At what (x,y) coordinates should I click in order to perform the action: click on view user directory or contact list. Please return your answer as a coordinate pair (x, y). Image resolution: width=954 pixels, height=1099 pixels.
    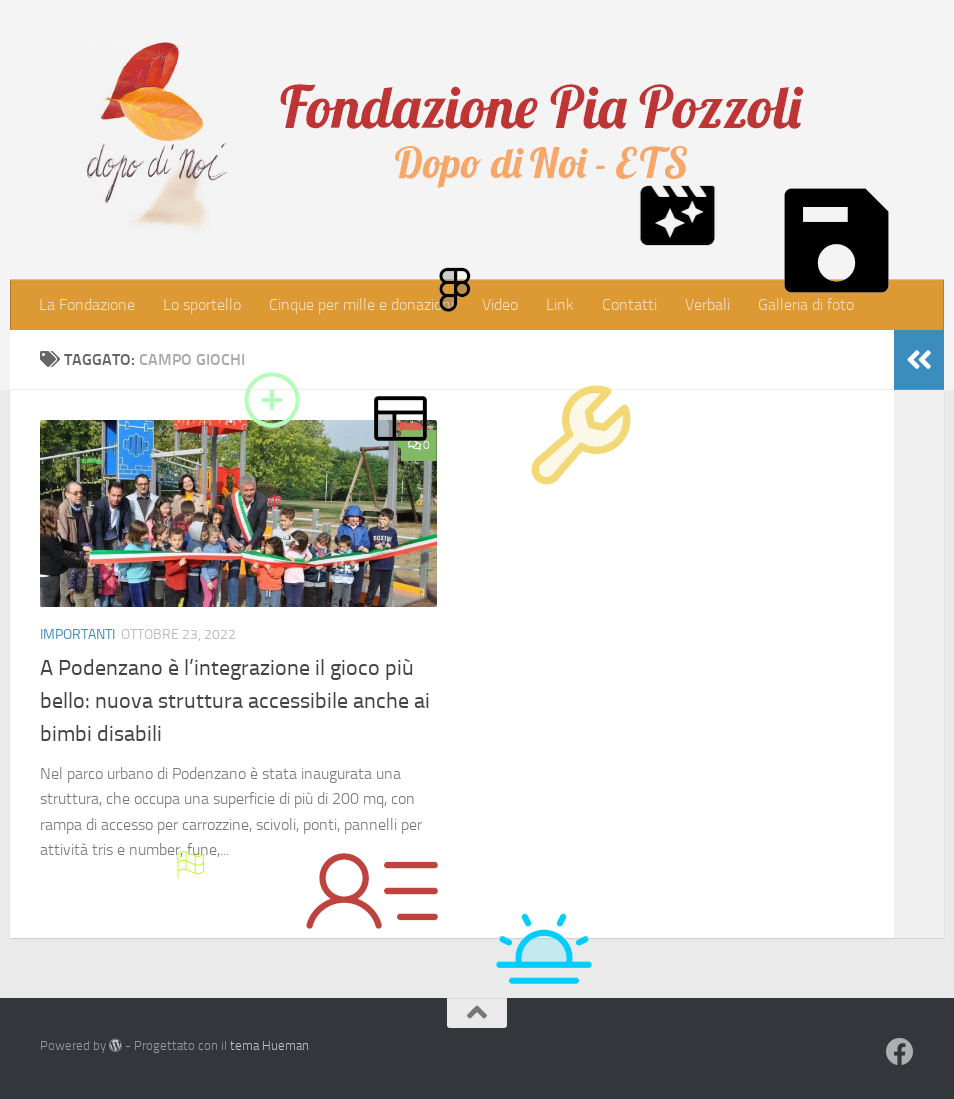
    Looking at the image, I should click on (370, 891).